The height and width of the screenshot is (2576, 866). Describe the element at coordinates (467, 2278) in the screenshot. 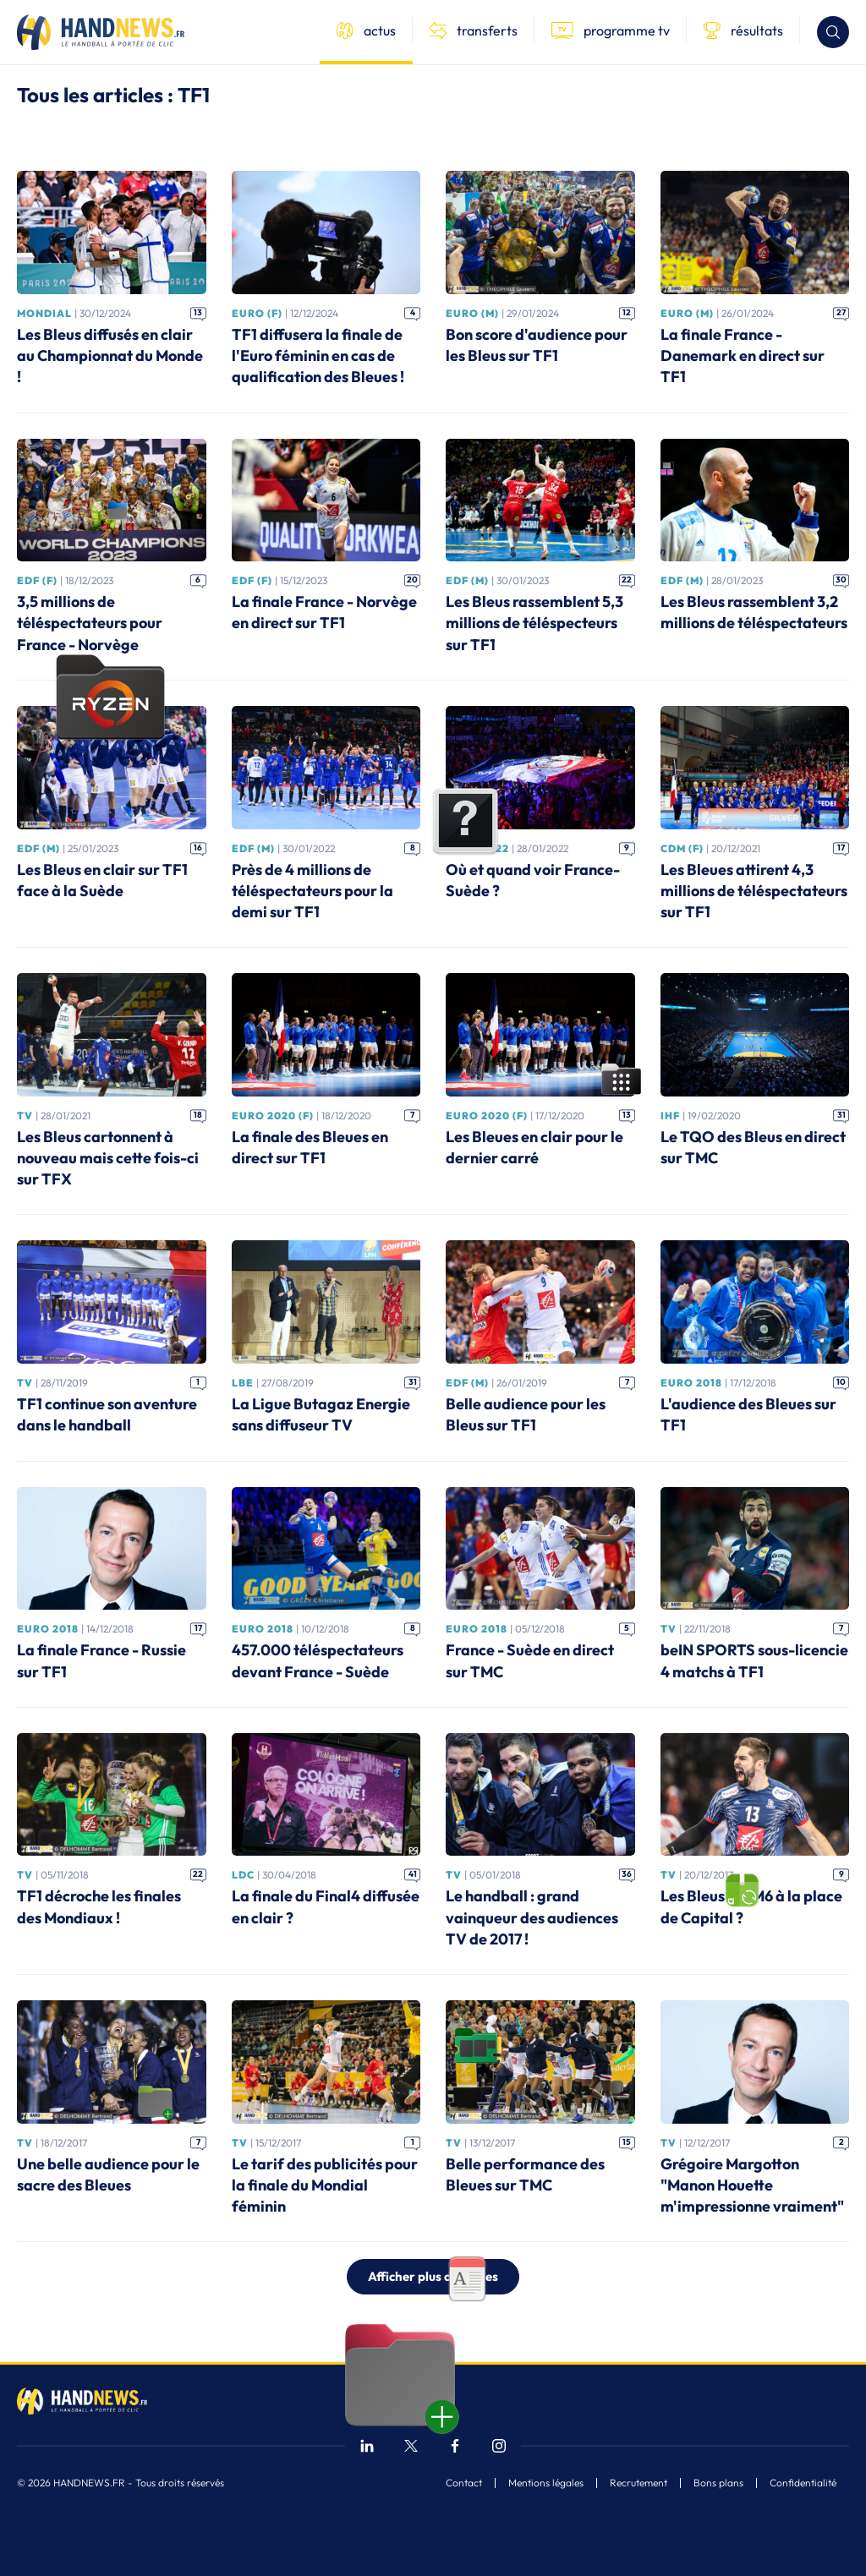

I see `open ebook reader application` at that location.